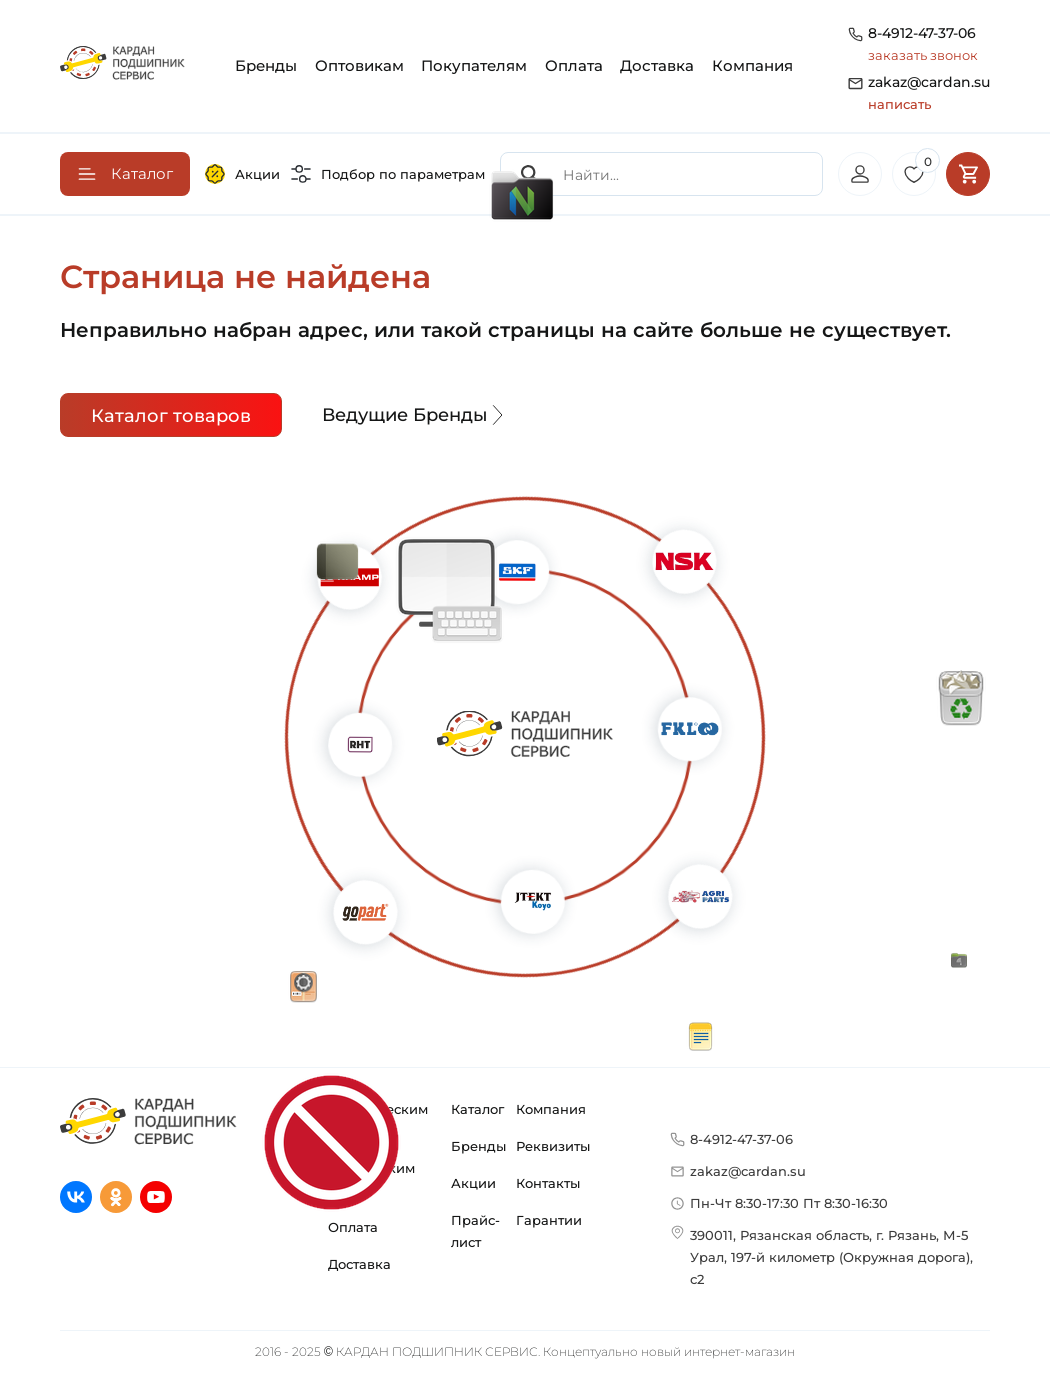 This screenshot has width=1050, height=1373. What do you see at coordinates (700, 1036) in the screenshot?
I see `open the notes application` at bounding box center [700, 1036].